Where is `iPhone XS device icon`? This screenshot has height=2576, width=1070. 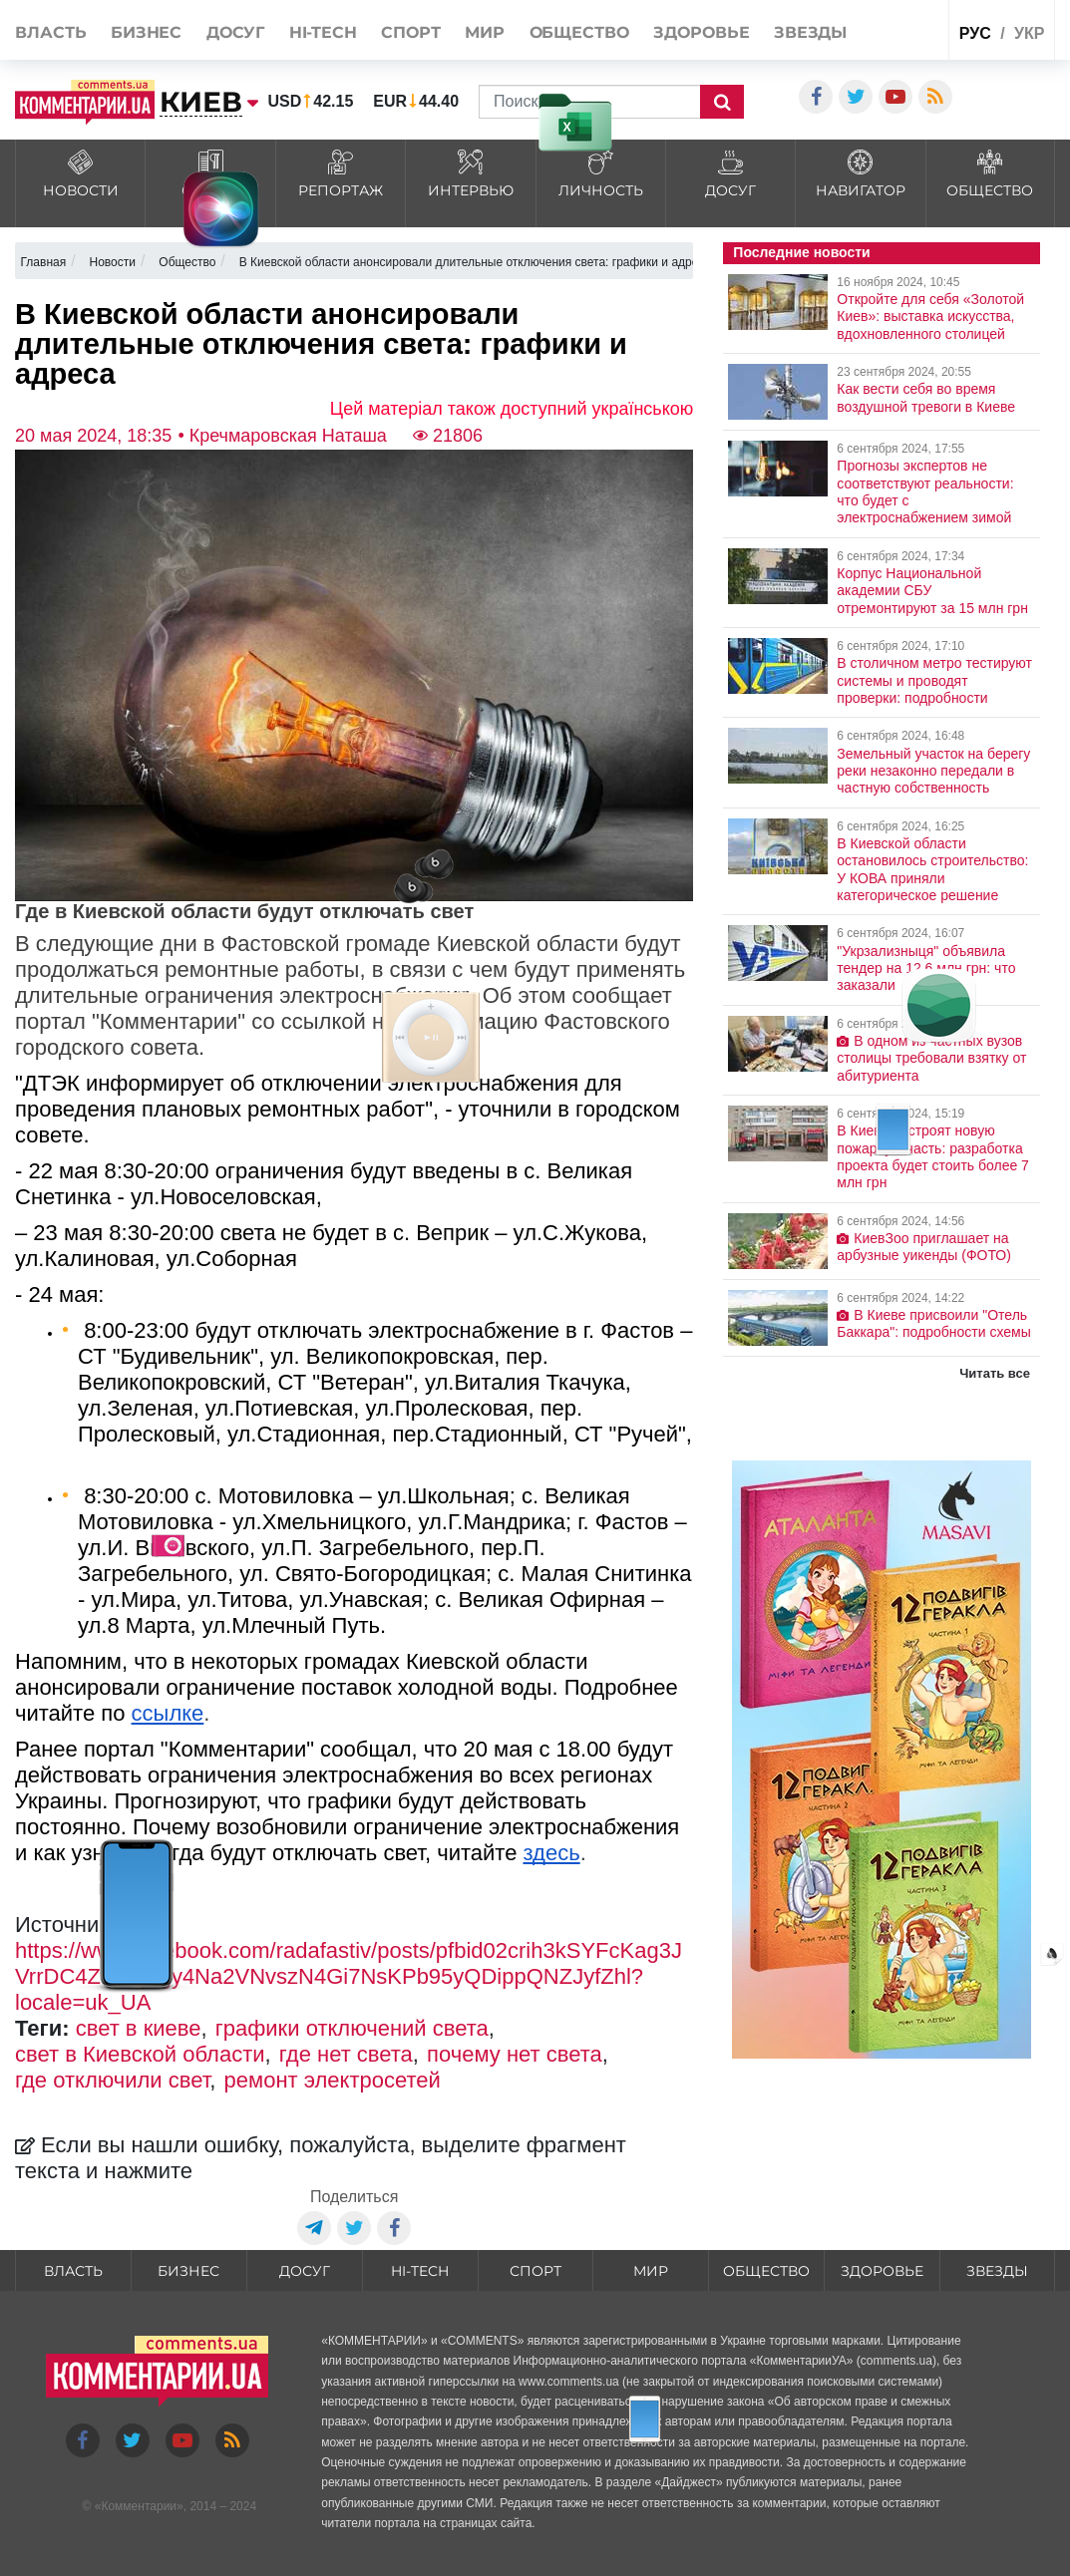 iPhone XS device icon is located at coordinates (137, 1916).